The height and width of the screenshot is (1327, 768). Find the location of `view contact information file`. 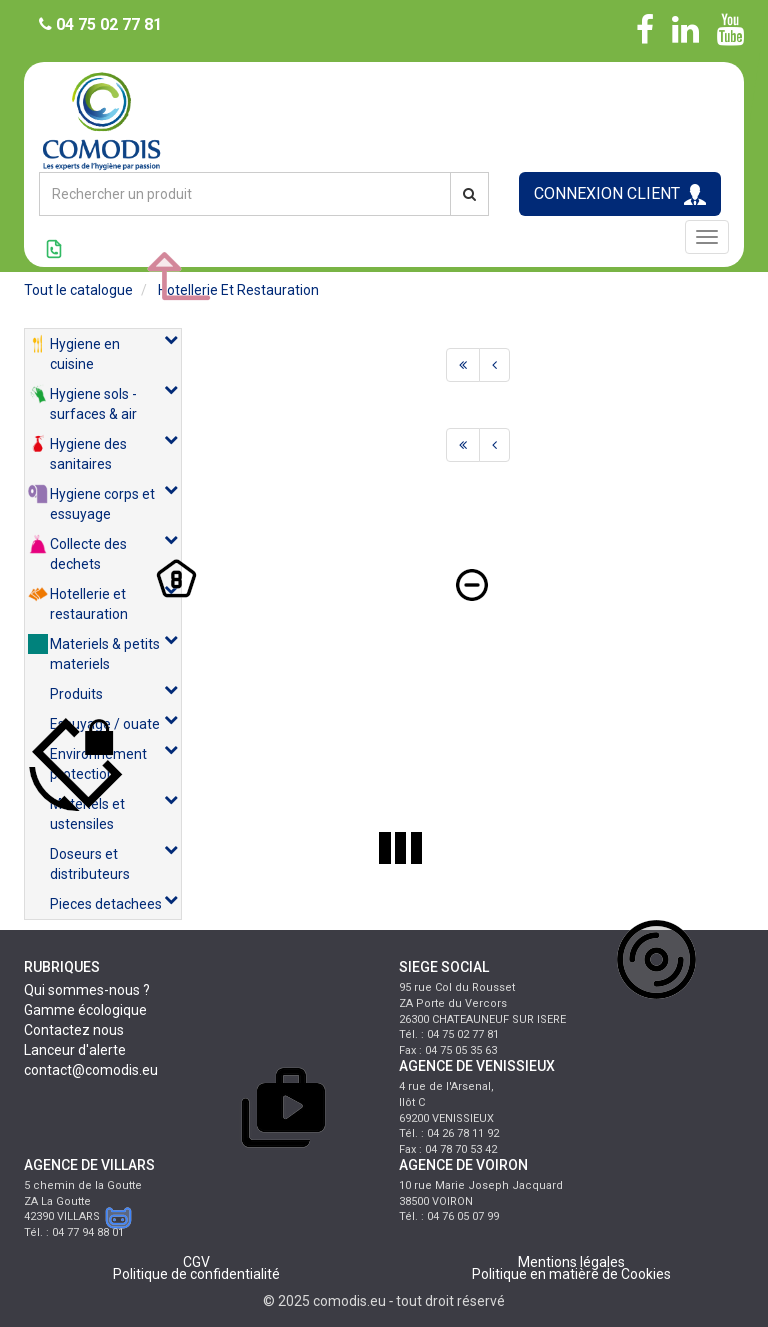

view contact information file is located at coordinates (54, 249).